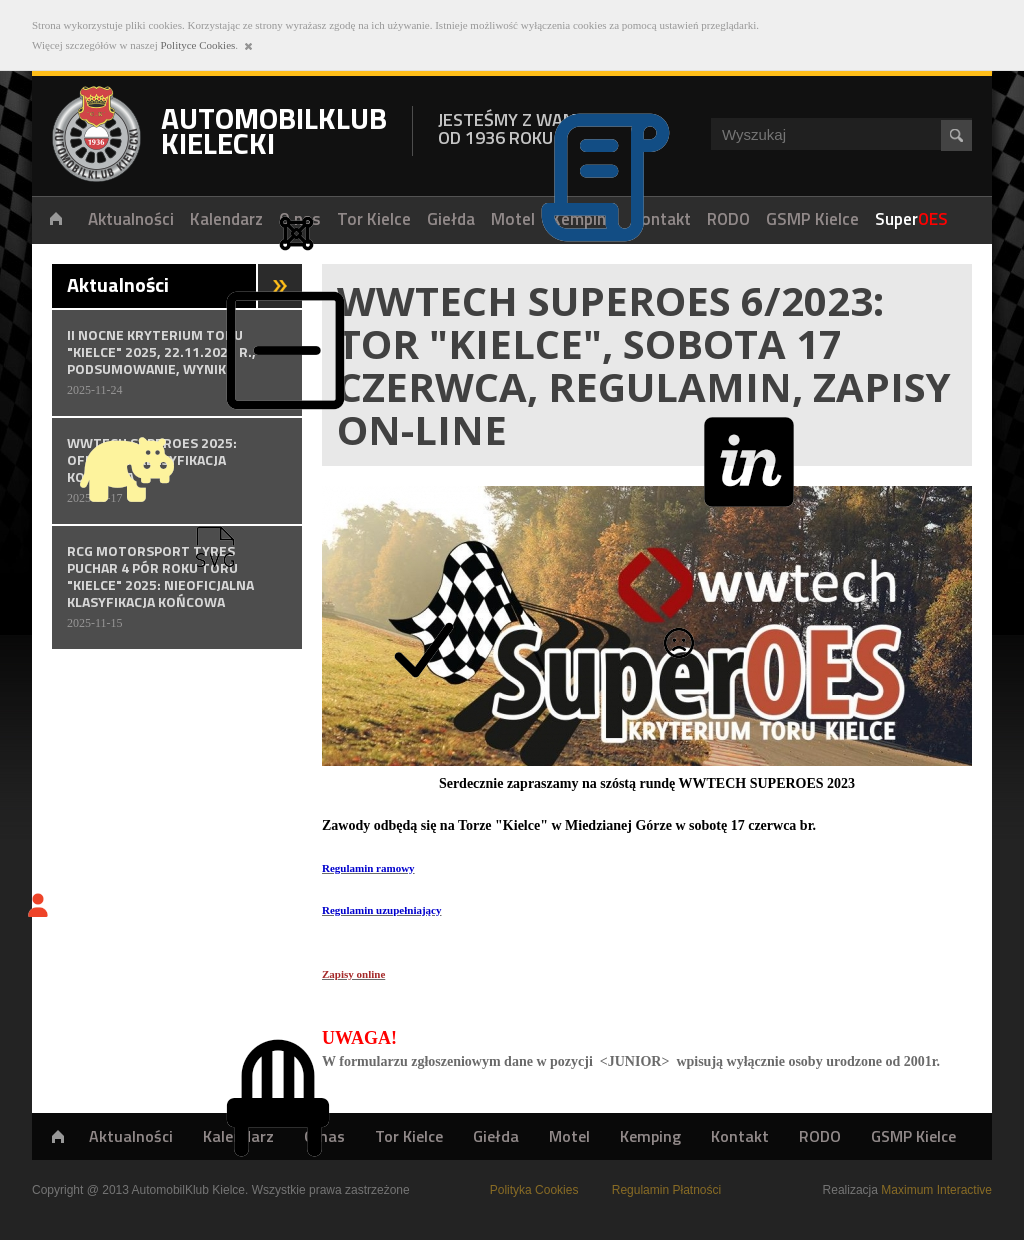  I want to click on view license or terms of service, so click(605, 177).